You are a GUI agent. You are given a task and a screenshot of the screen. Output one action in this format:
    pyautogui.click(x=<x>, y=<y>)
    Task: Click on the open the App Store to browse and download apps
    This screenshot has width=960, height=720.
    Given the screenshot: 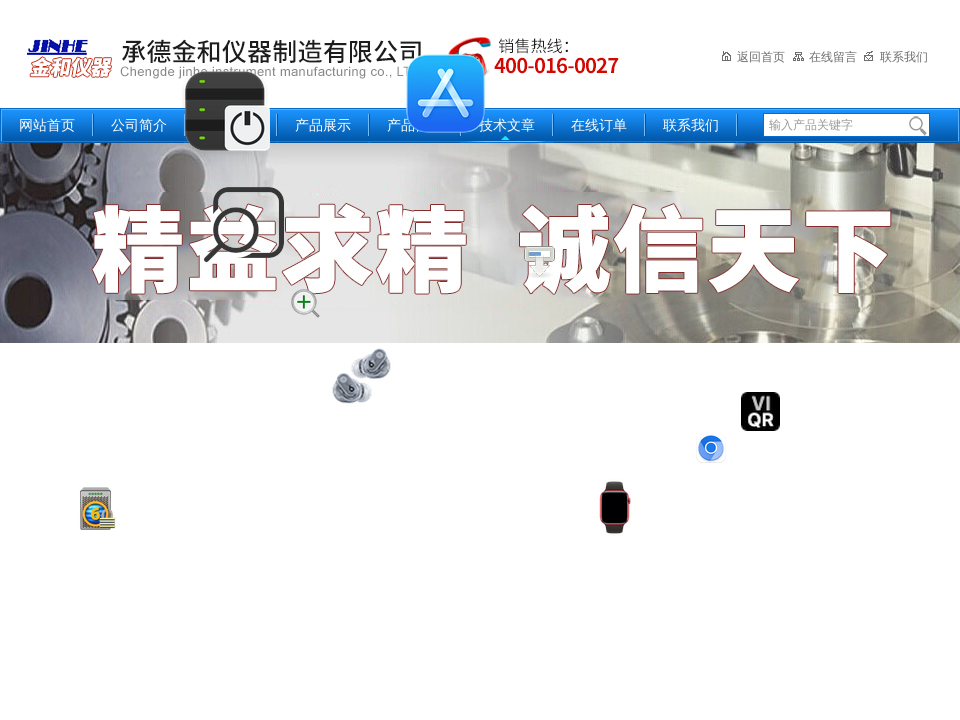 What is the action you would take?
    pyautogui.click(x=445, y=93)
    